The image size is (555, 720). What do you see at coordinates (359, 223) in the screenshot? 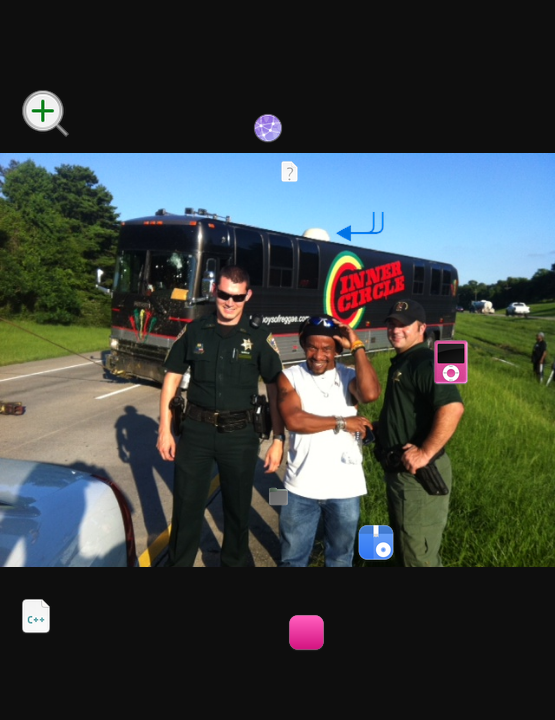
I see `reply to all recipients of an email` at bounding box center [359, 223].